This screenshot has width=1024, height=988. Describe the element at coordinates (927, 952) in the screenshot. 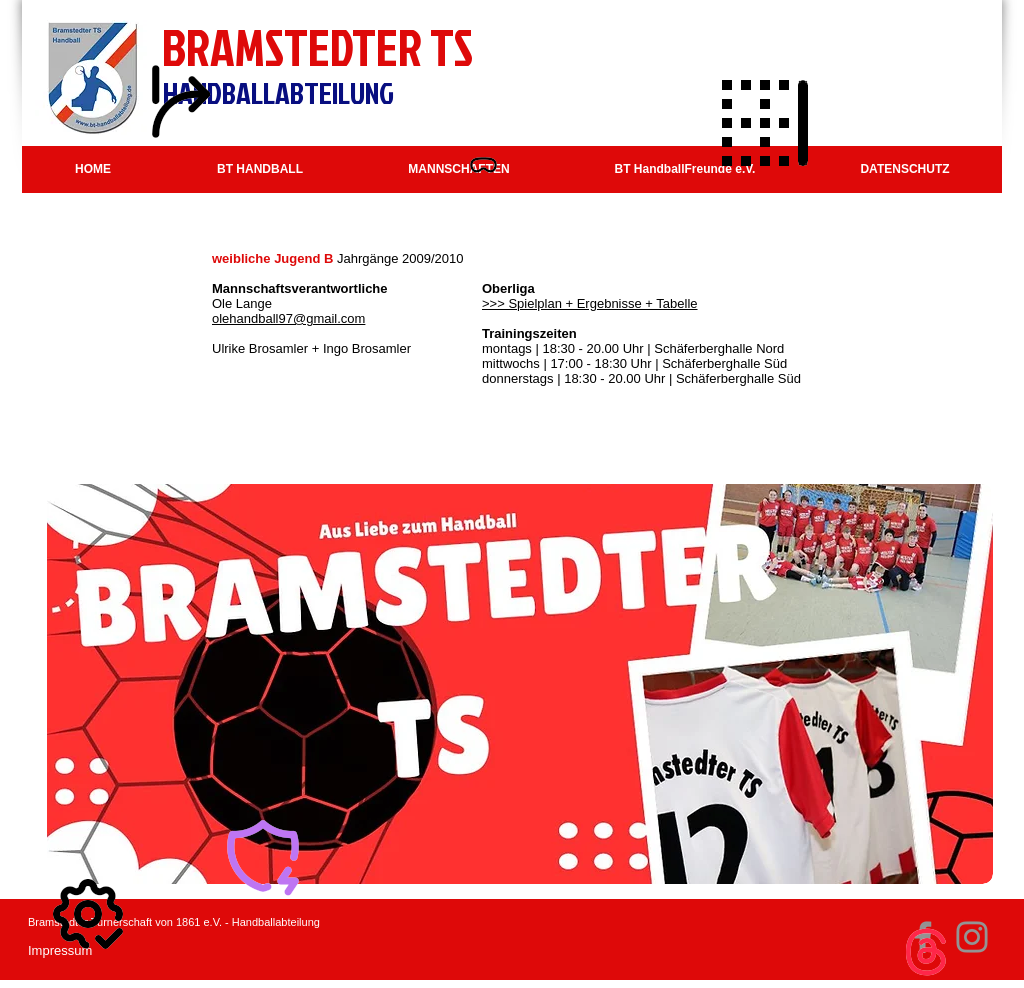

I see `open the Threads app` at that location.